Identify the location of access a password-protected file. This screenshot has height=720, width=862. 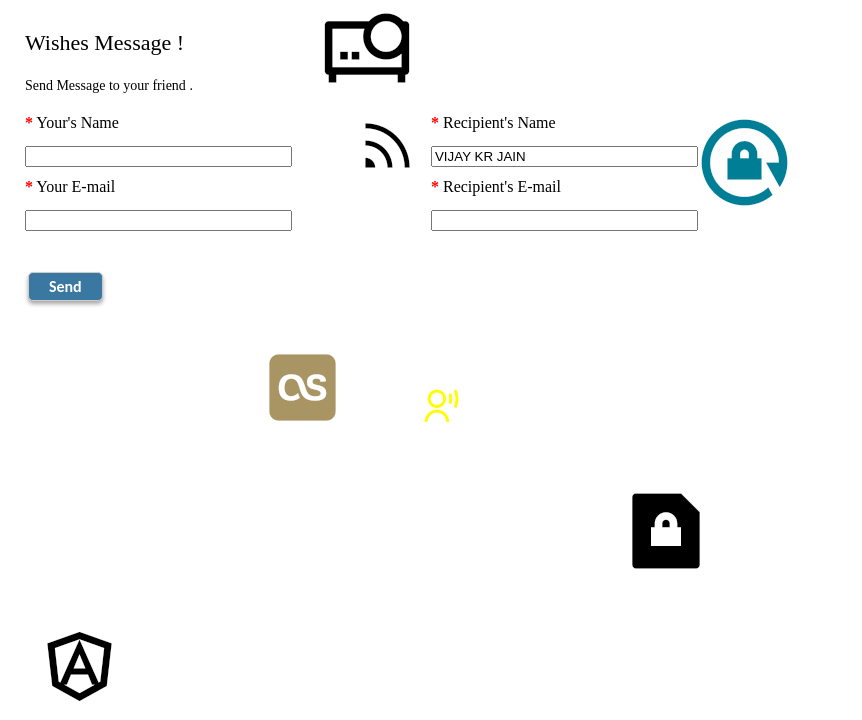
(666, 531).